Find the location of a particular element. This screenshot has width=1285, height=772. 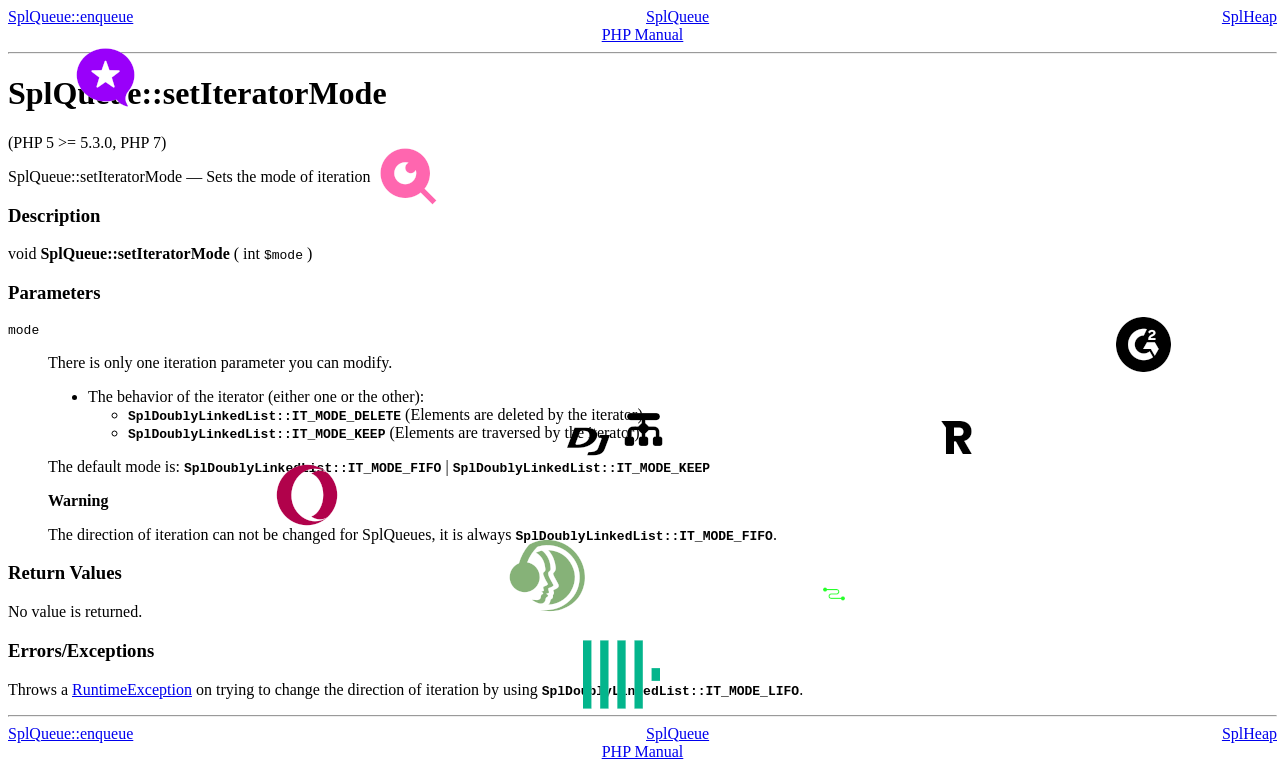

open Revolt chat application is located at coordinates (956, 437).